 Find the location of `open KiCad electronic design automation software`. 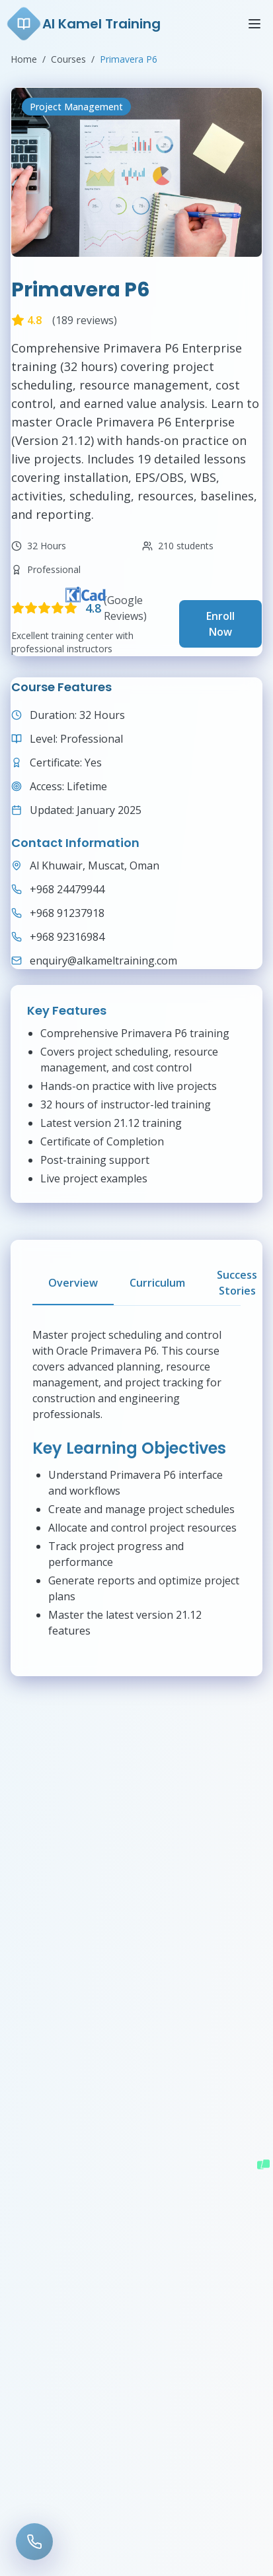

open KiCad electronic design automation software is located at coordinates (85, 594).